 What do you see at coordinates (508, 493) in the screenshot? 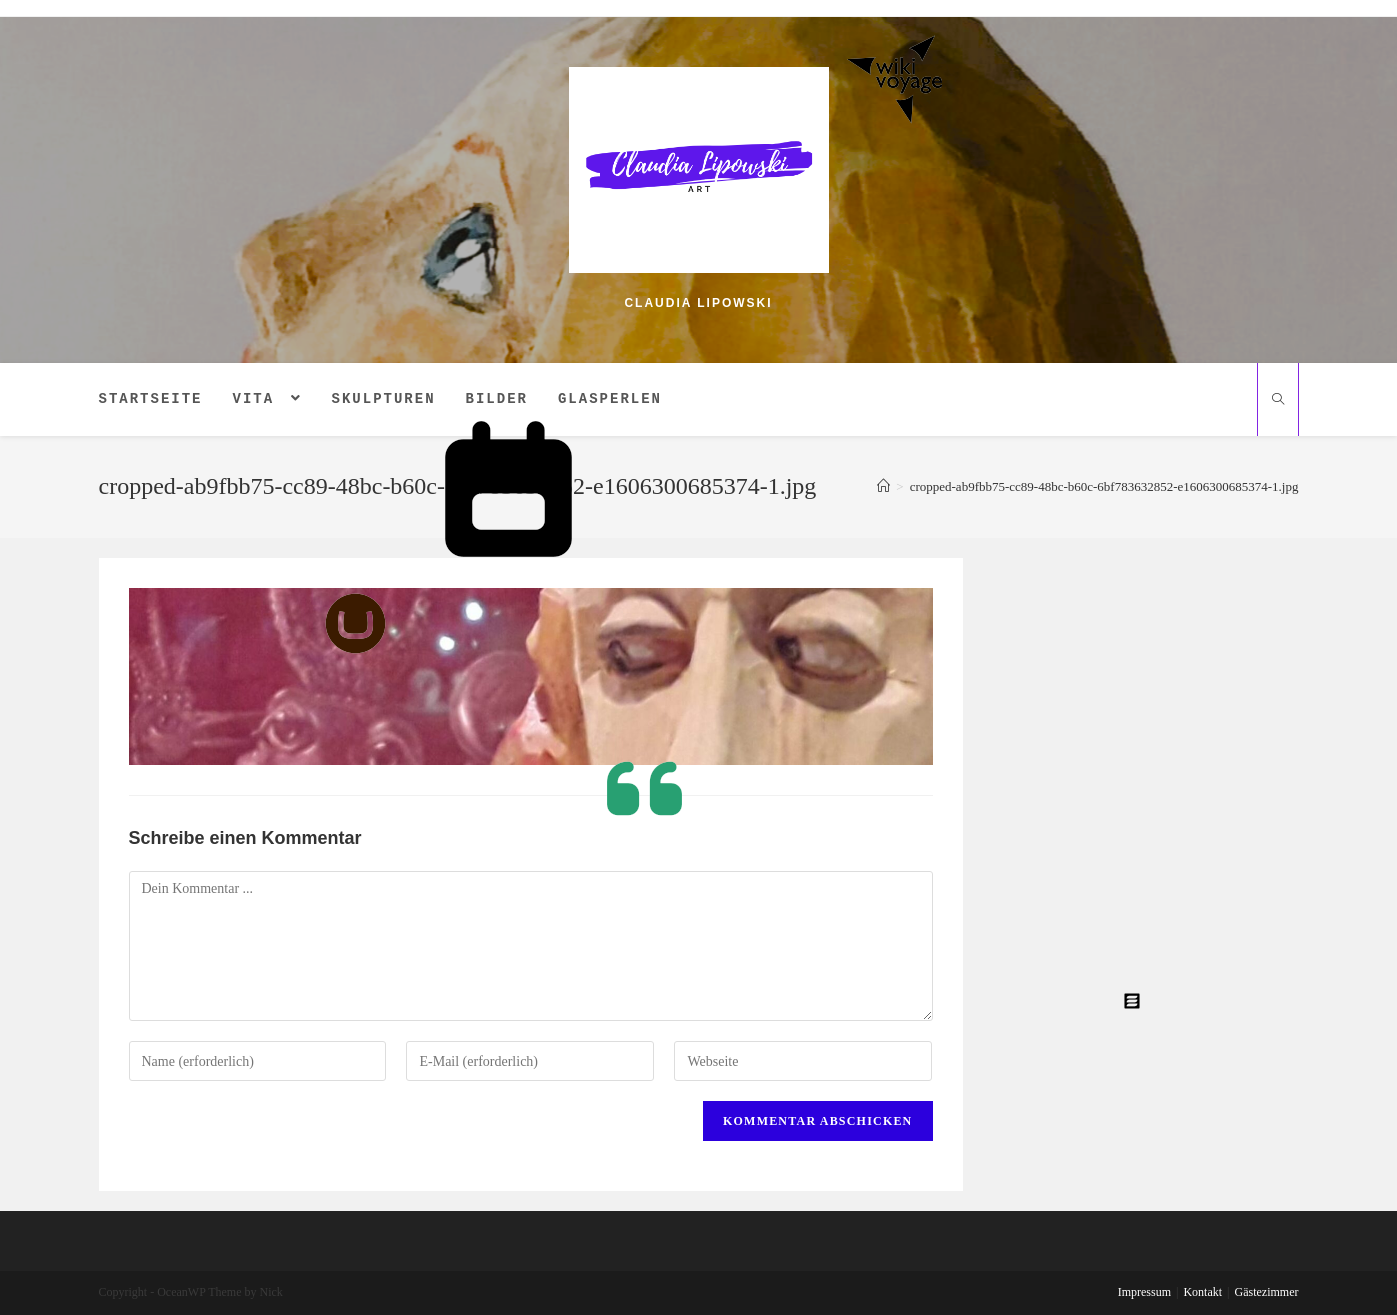
I see `view weekly calendar` at bounding box center [508, 493].